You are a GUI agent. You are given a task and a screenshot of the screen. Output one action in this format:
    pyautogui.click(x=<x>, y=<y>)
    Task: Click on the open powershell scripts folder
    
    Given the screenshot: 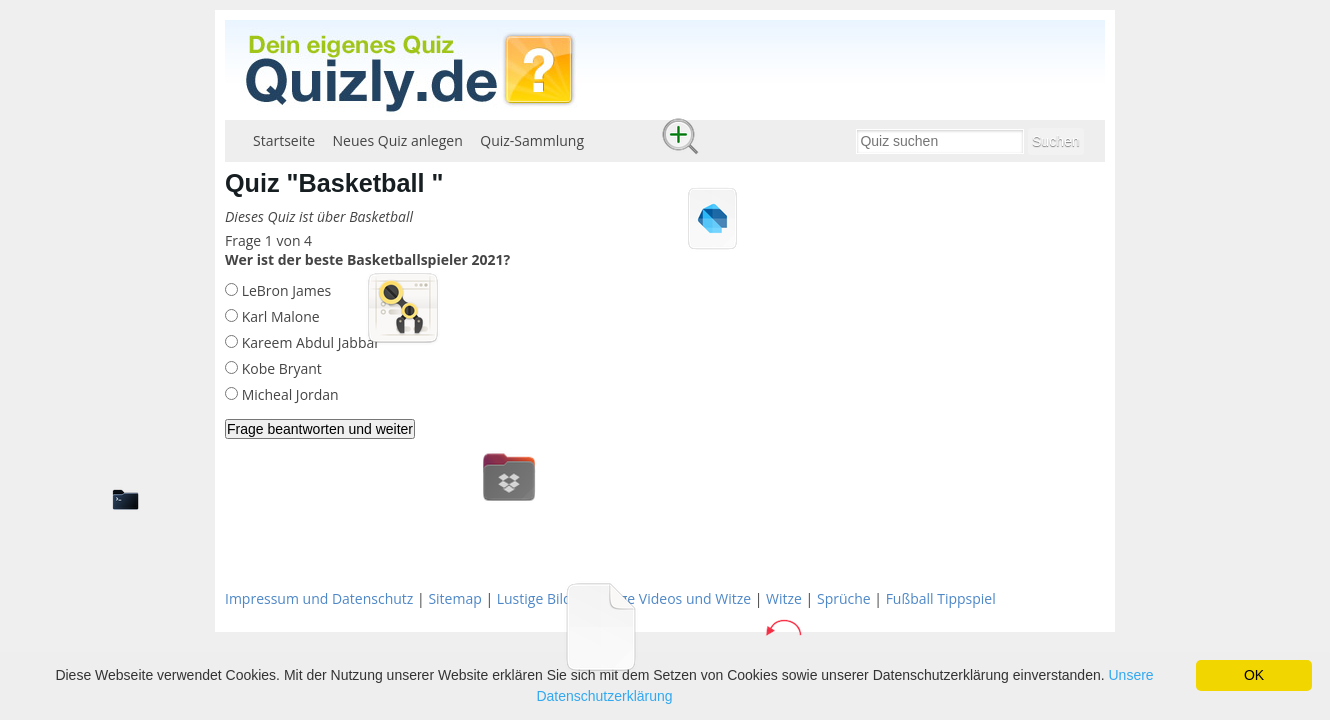 What is the action you would take?
    pyautogui.click(x=125, y=500)
    